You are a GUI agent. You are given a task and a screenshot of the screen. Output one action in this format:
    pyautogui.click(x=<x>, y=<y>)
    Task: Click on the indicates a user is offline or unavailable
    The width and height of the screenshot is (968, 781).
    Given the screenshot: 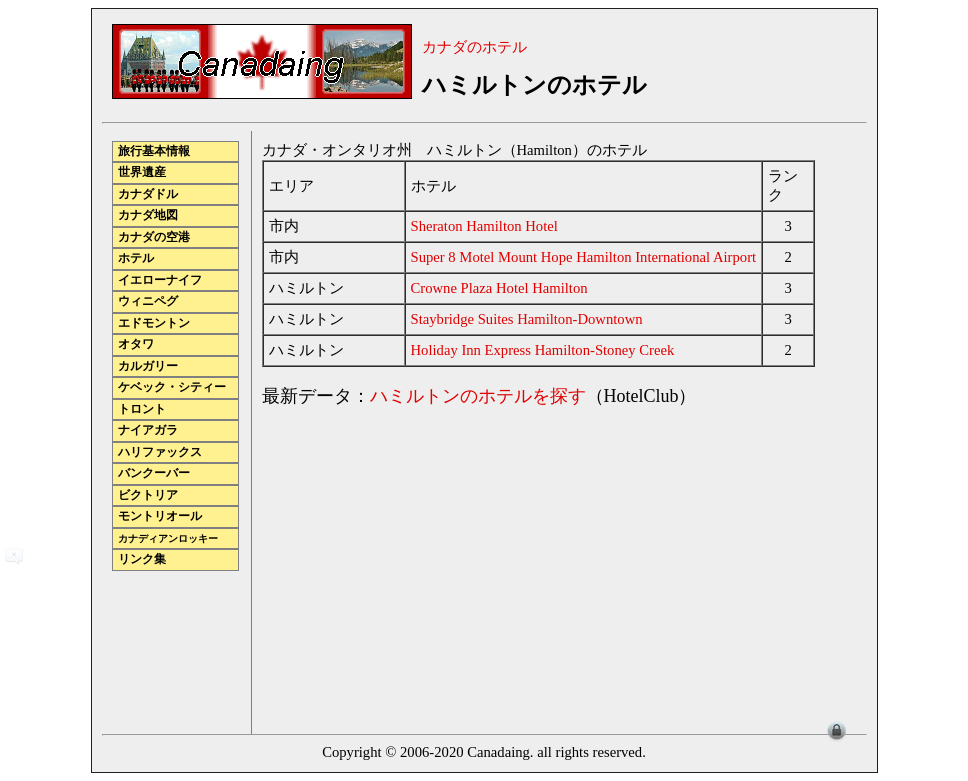 What is the action you would take?
    pyautogui.click(x=14, y=556)
    